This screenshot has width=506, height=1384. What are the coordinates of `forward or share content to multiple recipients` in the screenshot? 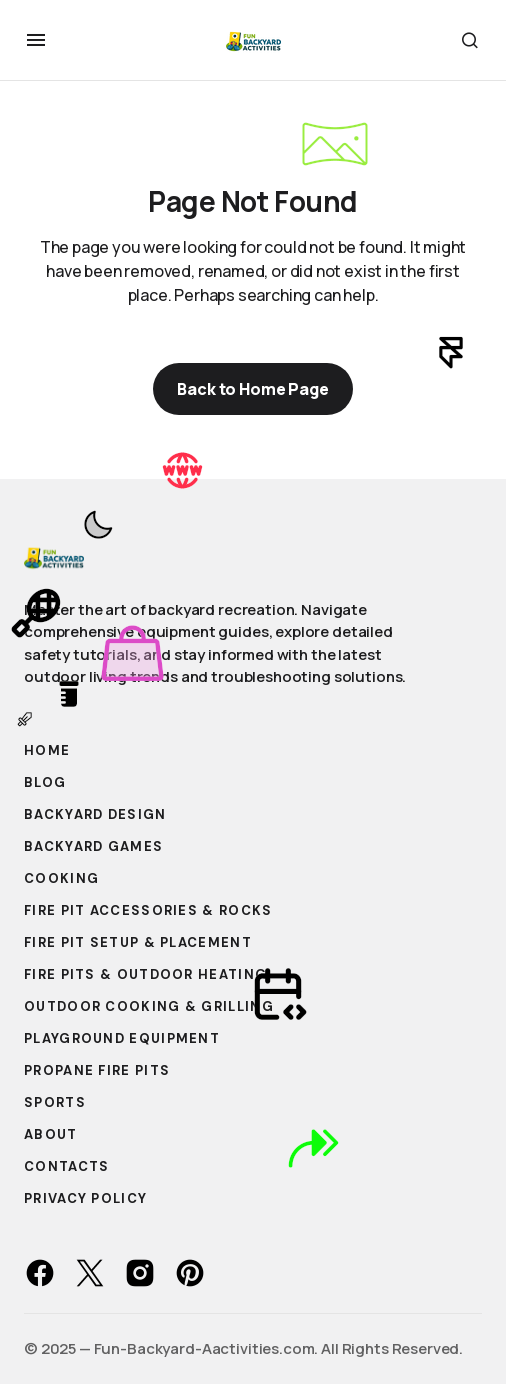 It's located at (313, 1148).